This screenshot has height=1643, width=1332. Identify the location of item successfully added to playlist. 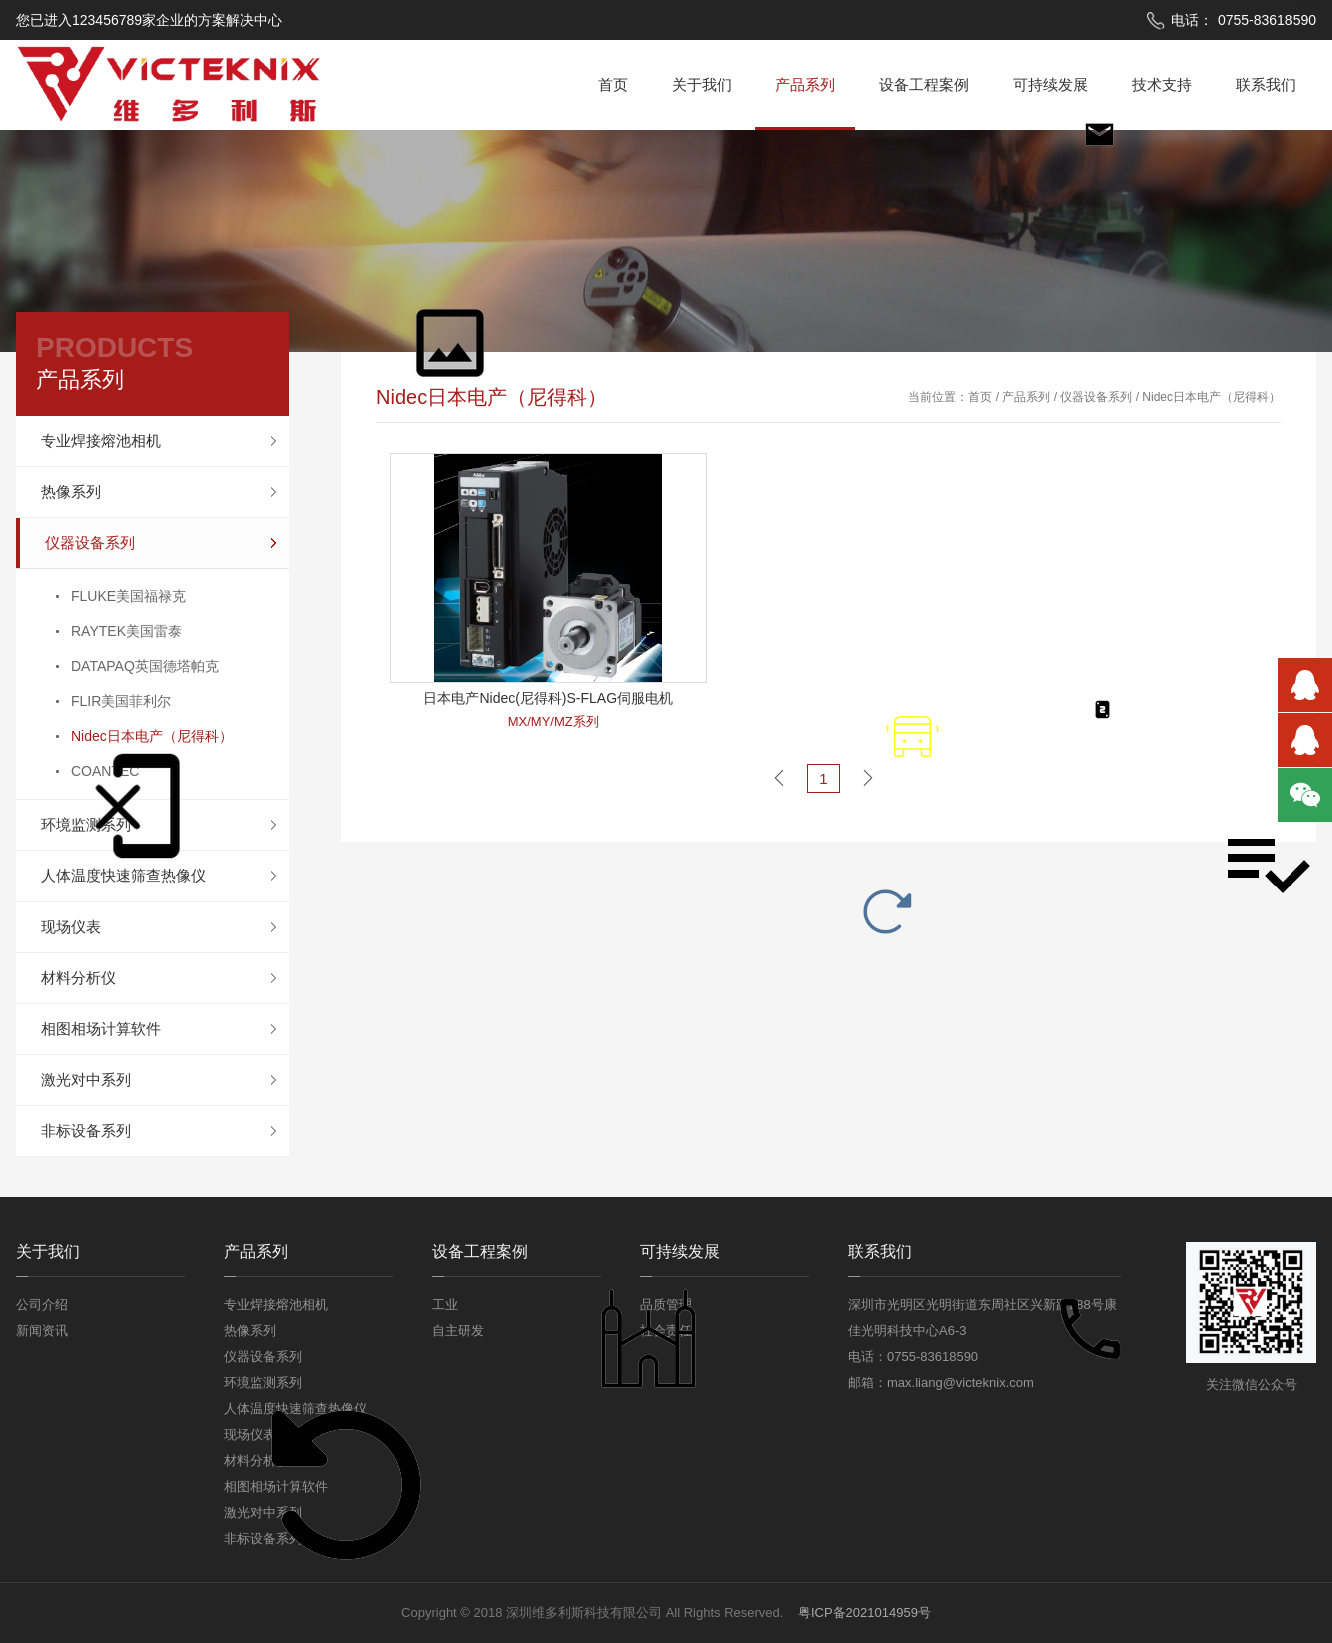
(1267, 862).